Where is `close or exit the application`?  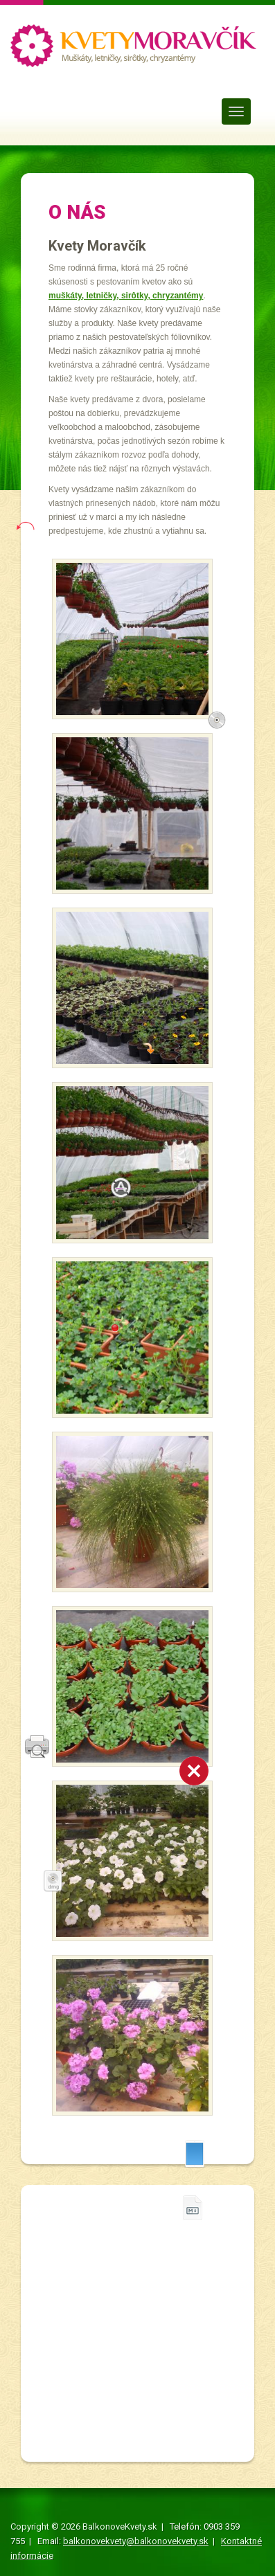
close or exit the application is located at coordinates (194, 1771).